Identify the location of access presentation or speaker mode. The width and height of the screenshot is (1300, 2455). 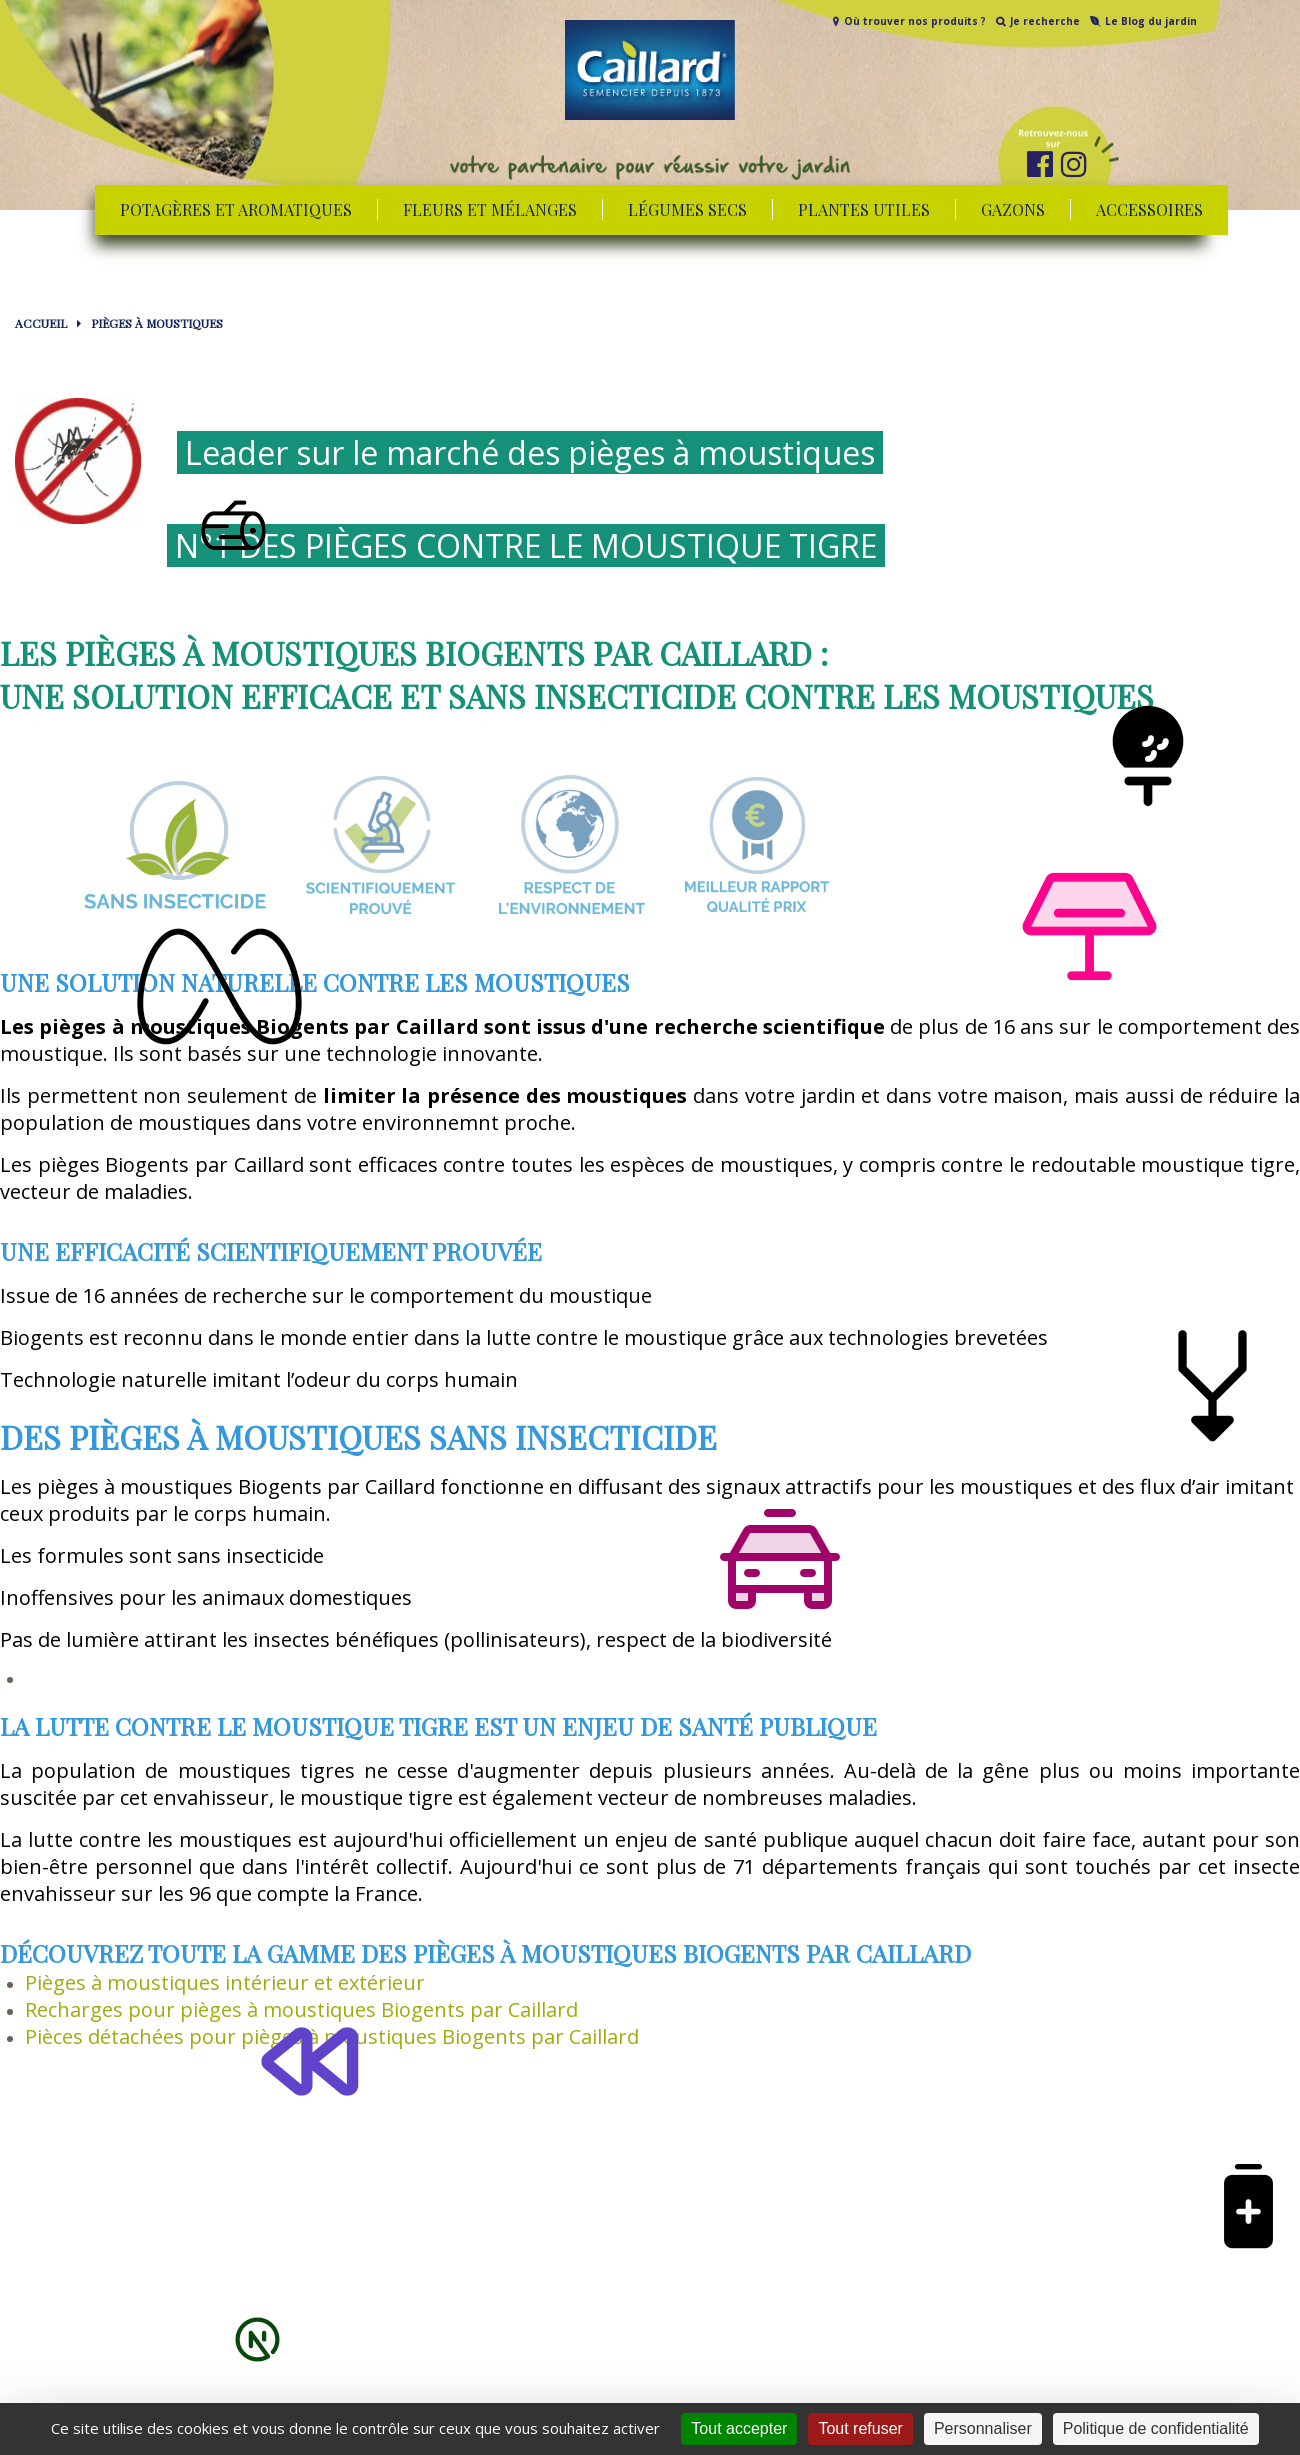
(1089, 926).